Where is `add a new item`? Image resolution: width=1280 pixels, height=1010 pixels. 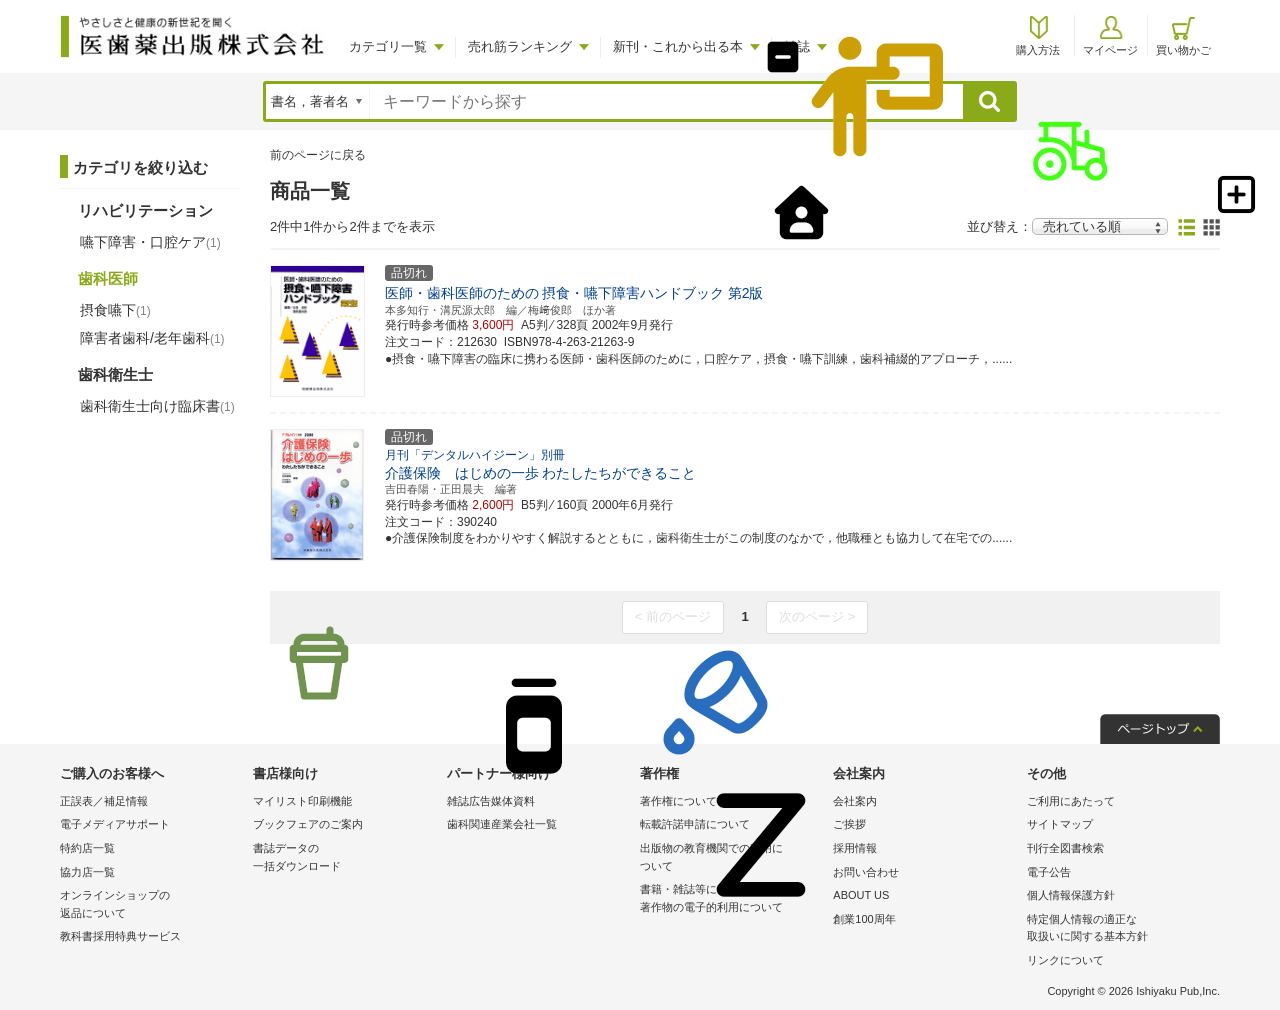 add a new item is located at coordinates (1236, 194).